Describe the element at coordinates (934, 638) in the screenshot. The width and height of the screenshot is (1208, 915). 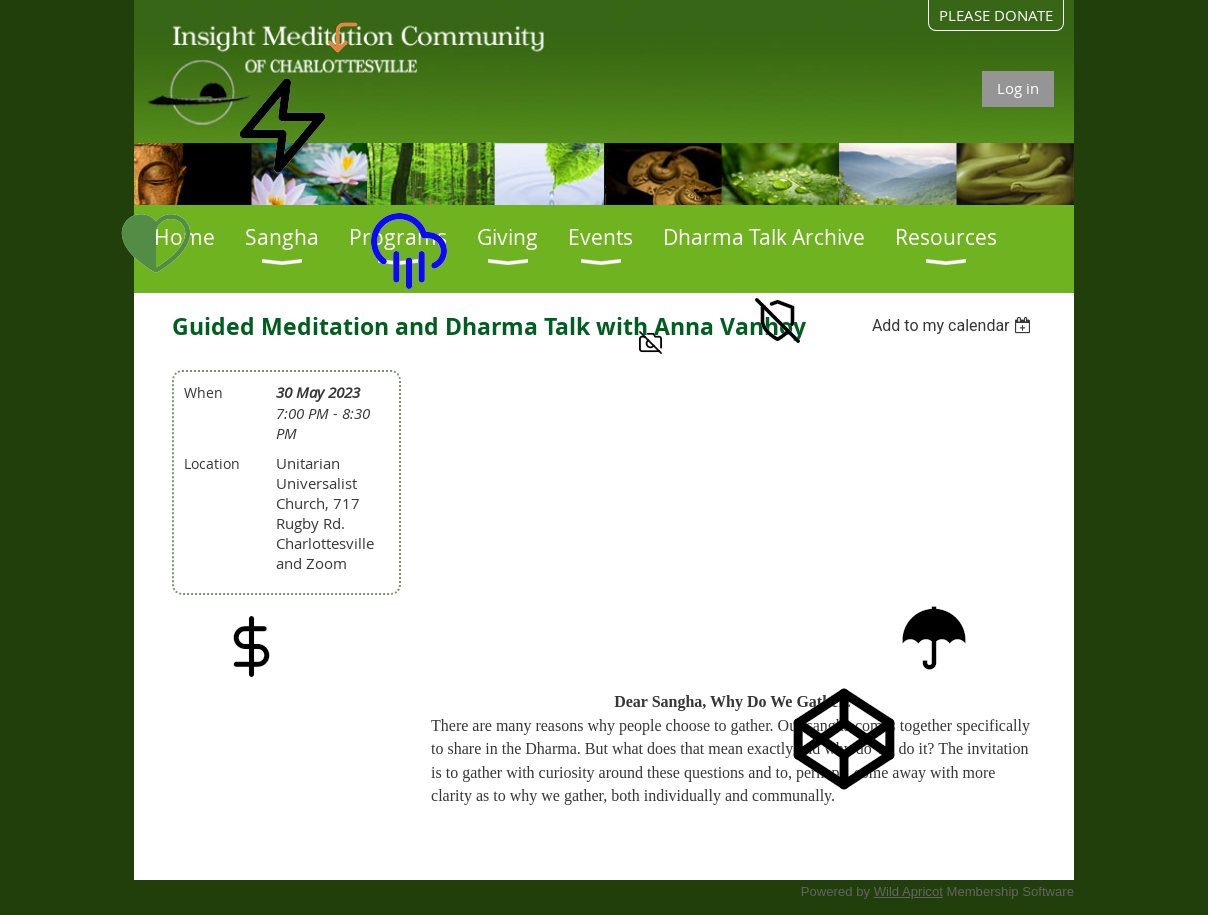
I see `view weather protection or rain forecast` at that location.